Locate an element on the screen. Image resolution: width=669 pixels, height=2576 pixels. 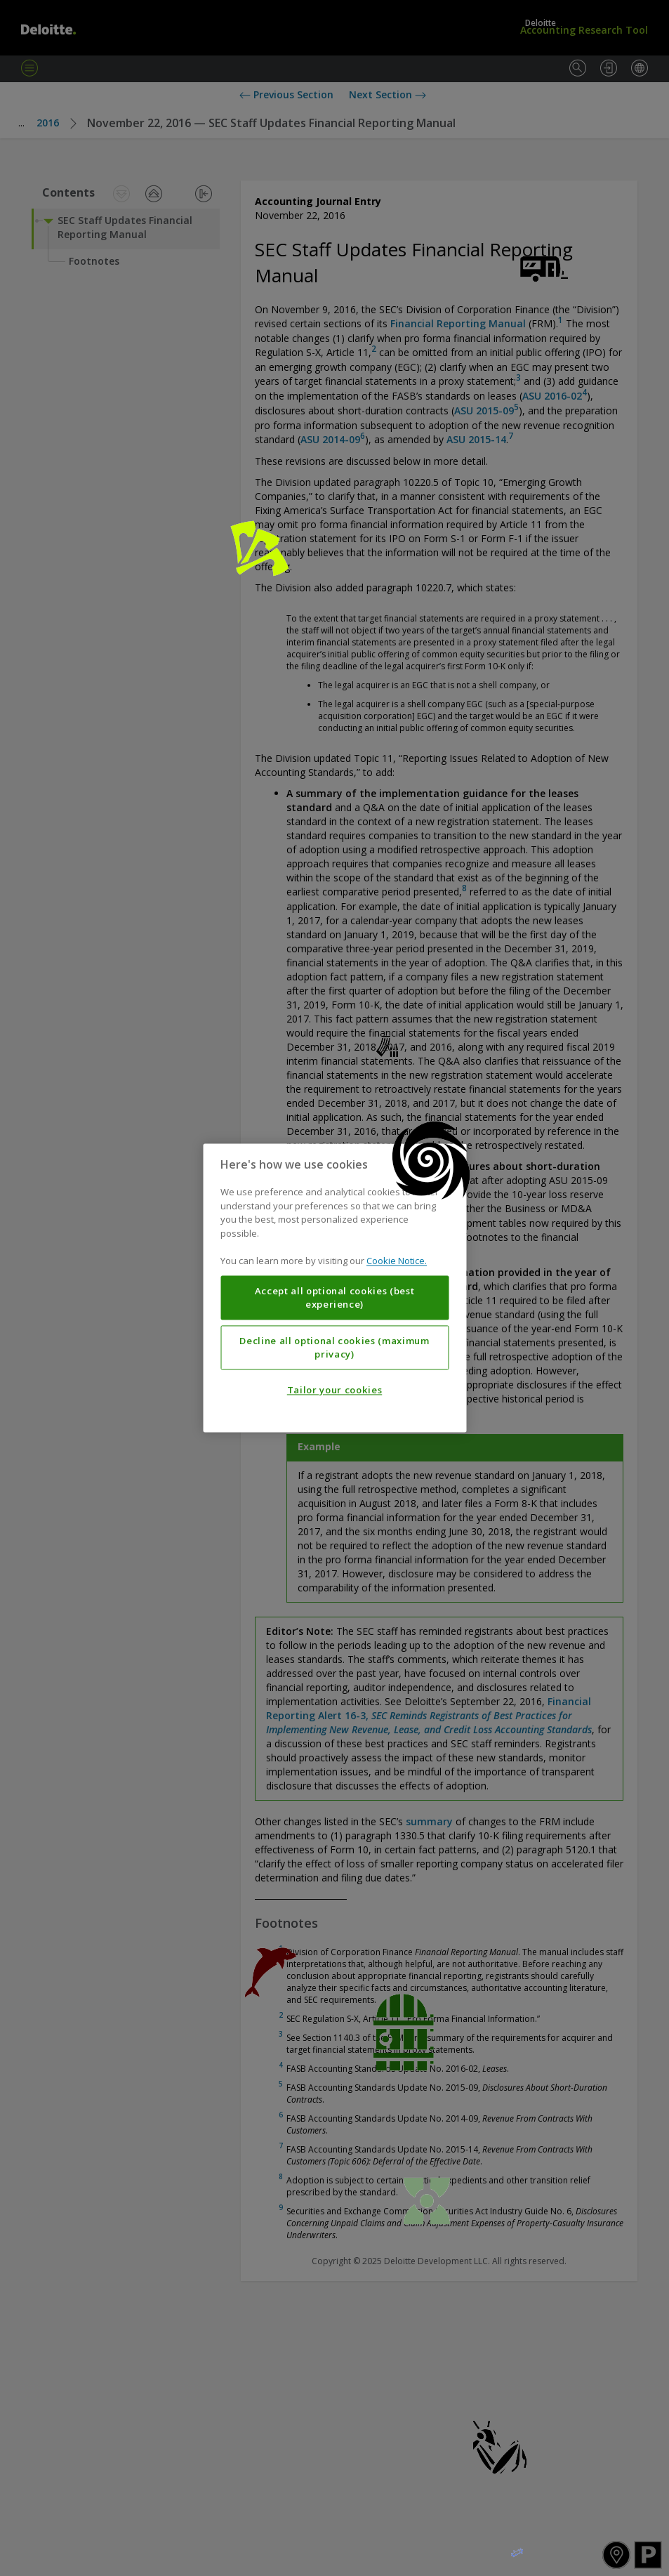
indicates insect or bug-type creature in game is located at coordinates (500, 2447).